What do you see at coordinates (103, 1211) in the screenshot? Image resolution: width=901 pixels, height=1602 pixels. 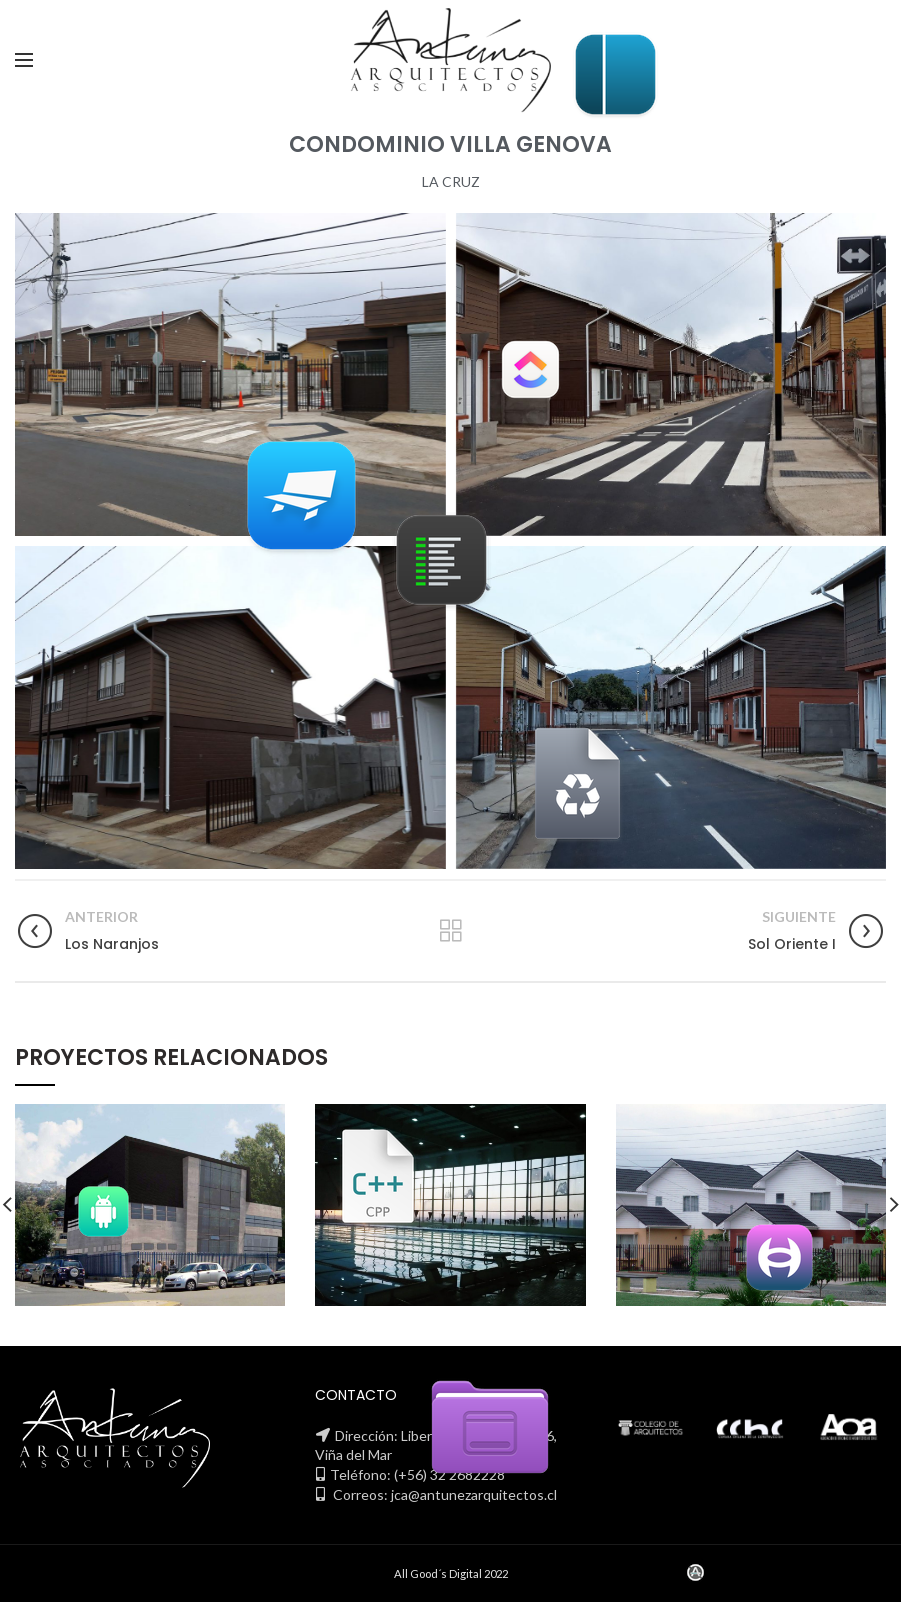 I see `launch anbox android emulator` at bounding box center [103, 1211].